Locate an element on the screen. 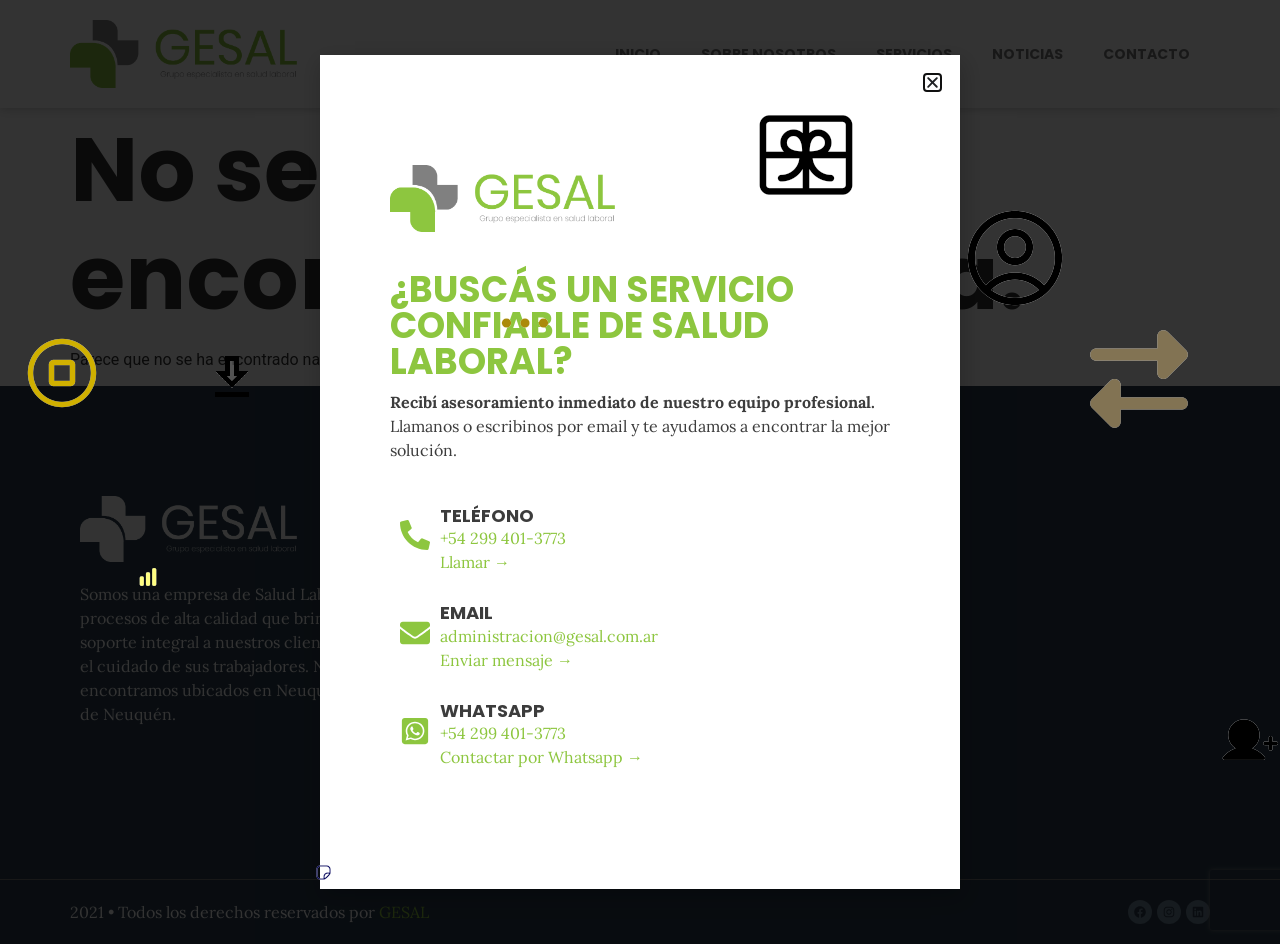 The width and height of the screenshot is (1280, 944). view analytics or statistics is located at coordinates (148, 577).